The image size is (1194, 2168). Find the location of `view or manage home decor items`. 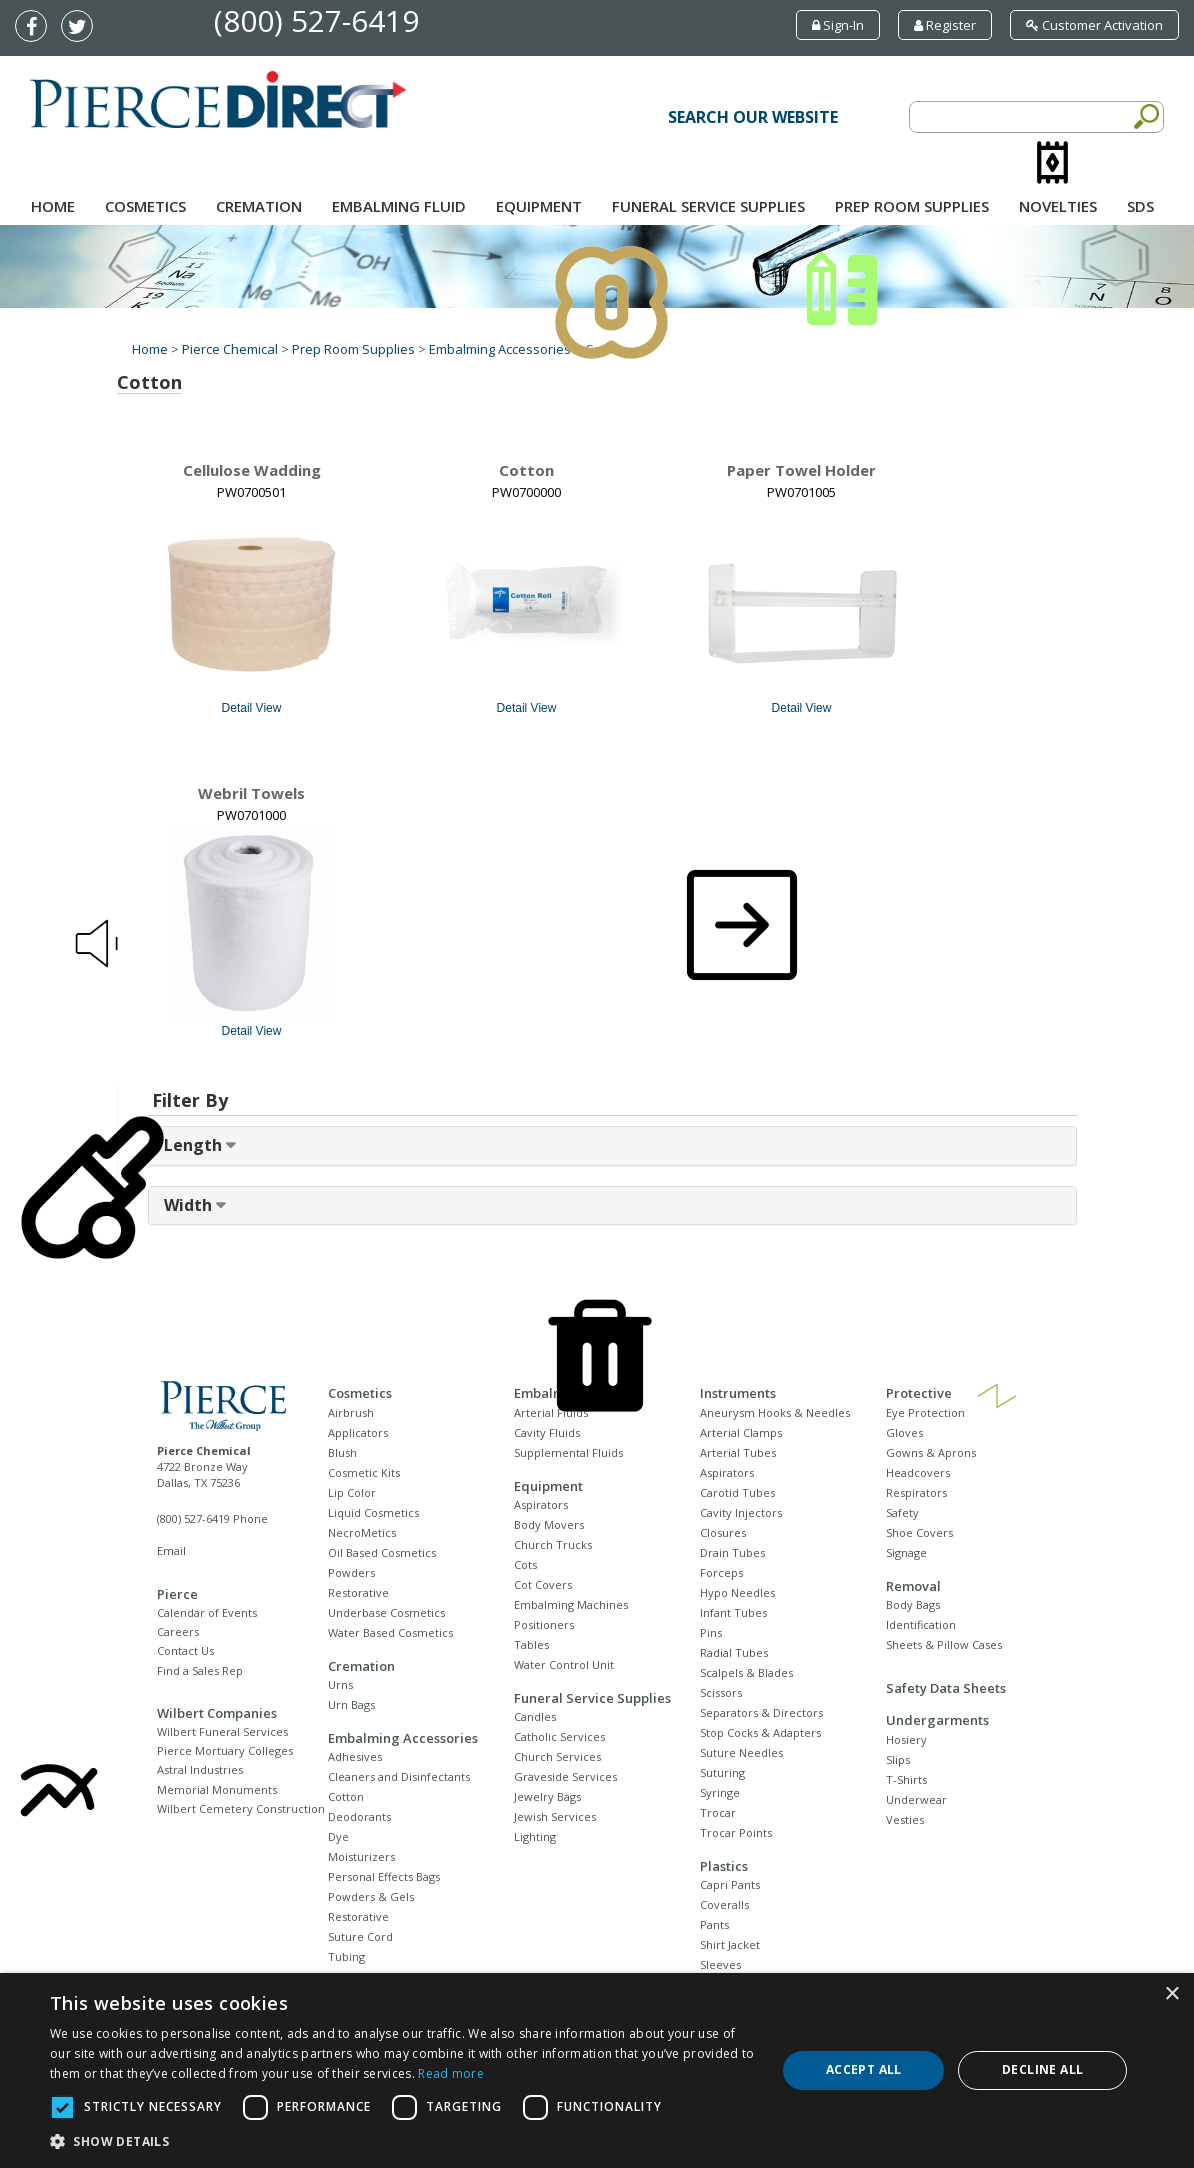

view or manage home decor items is located at coordinates (1052, 162).